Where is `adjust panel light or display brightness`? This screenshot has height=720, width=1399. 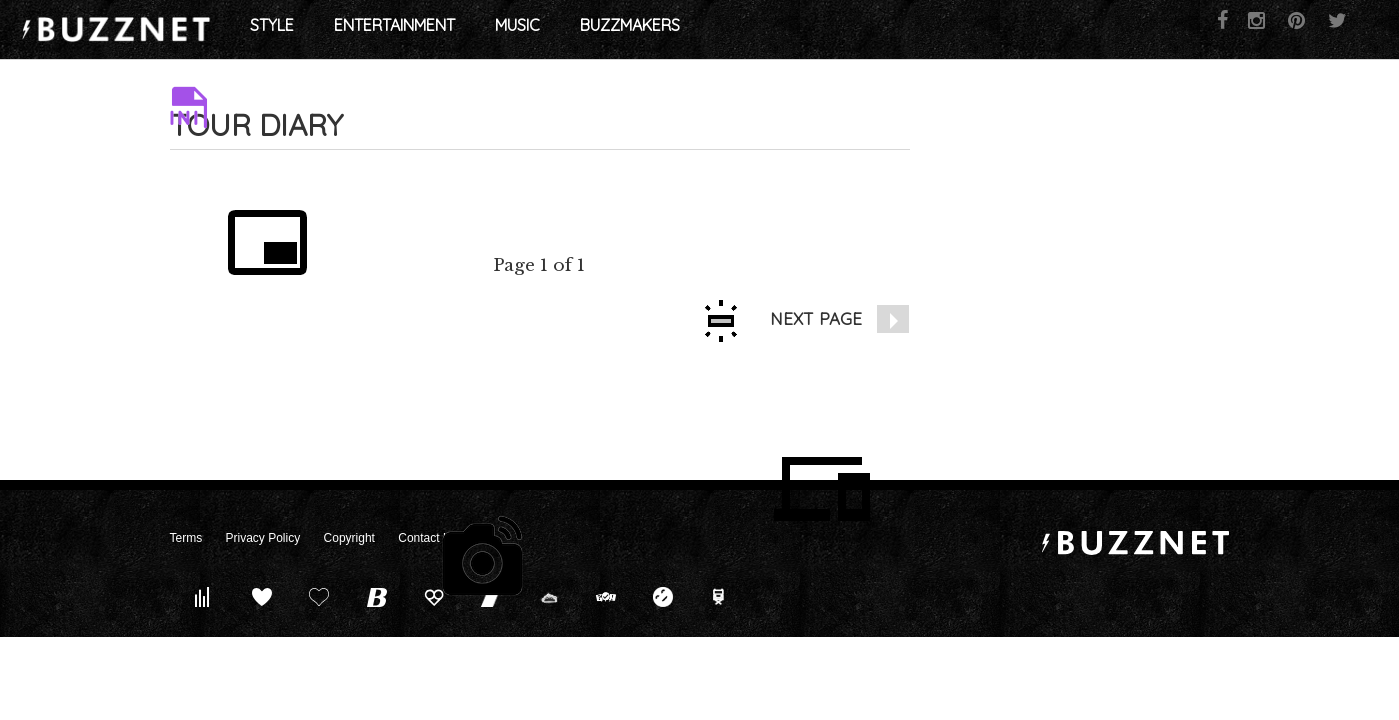
adjust panel light or display brightness is located at coordinates (721, 321).